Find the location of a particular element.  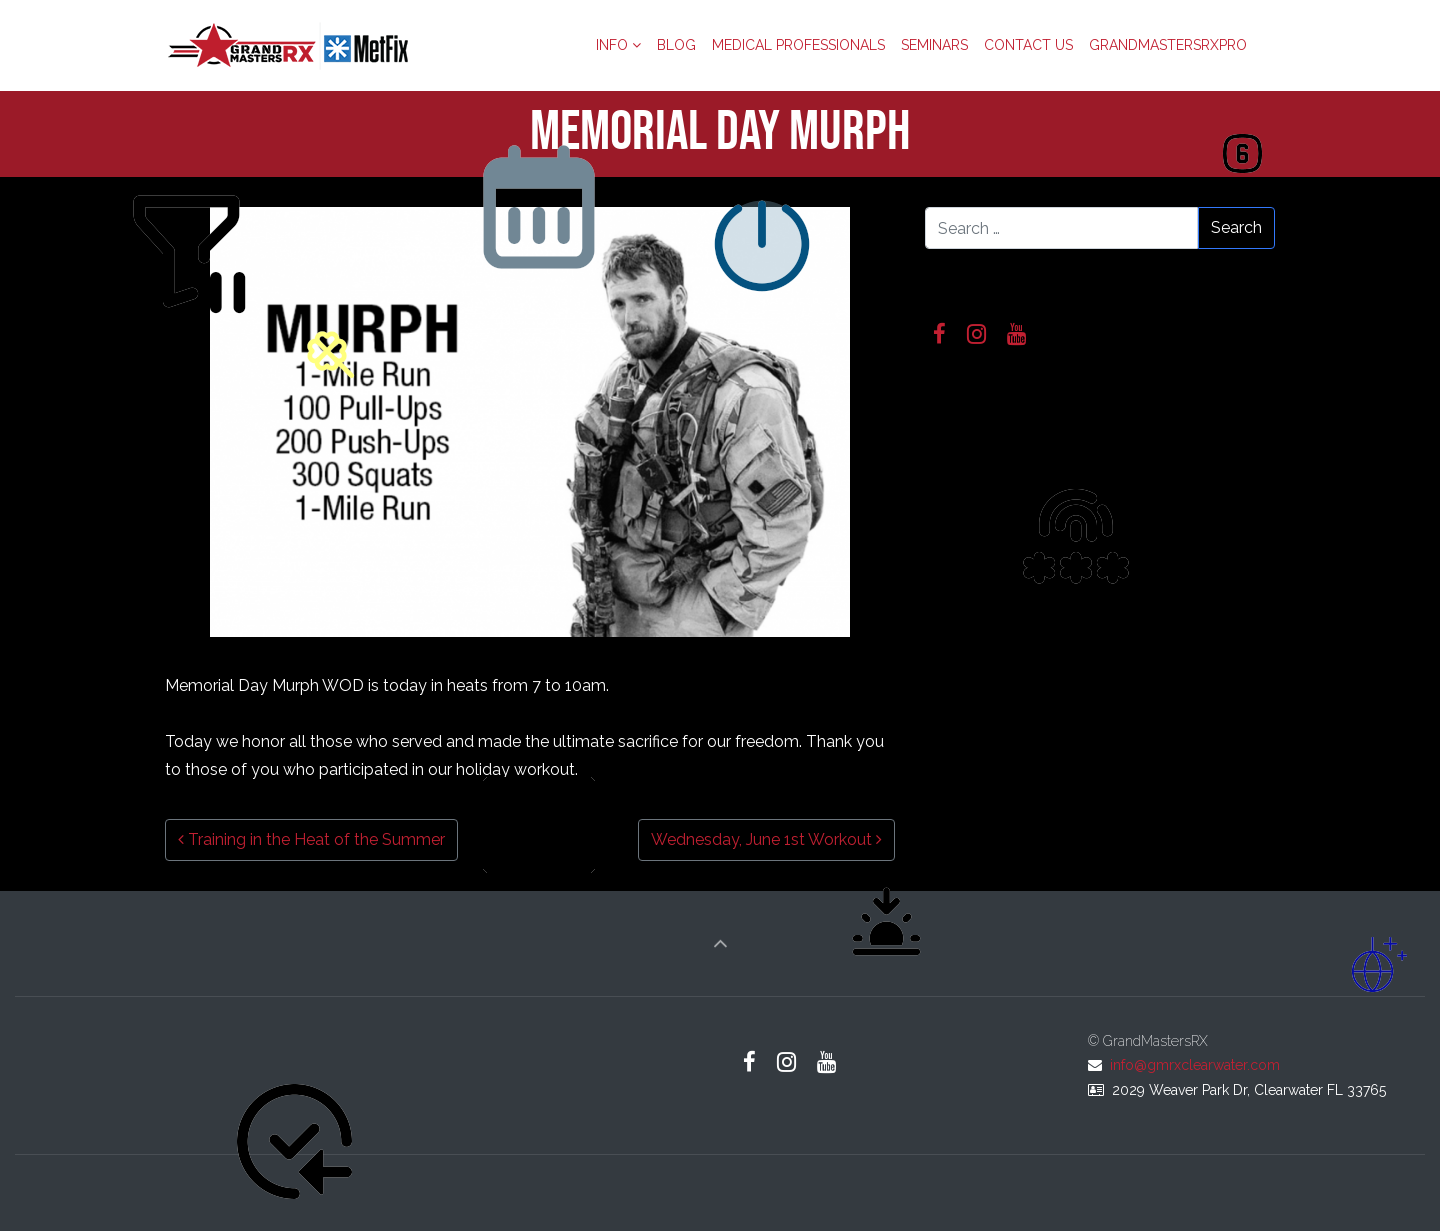

pause active filters is located at coordinates (186, 248).